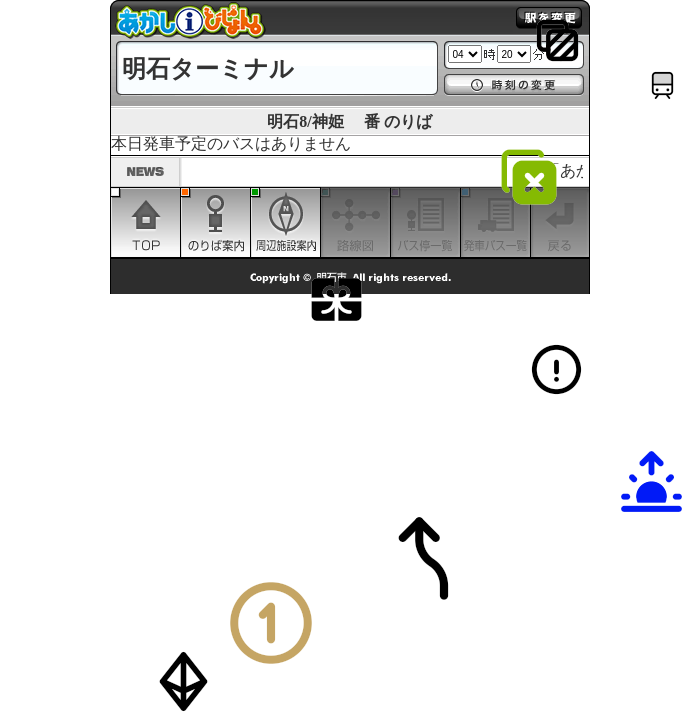 The image size is (699, 720). What do you see at coordinates (529, 177) in the screenshot?
I see `cancel or remove copied content` at bounding box center [529, 177].